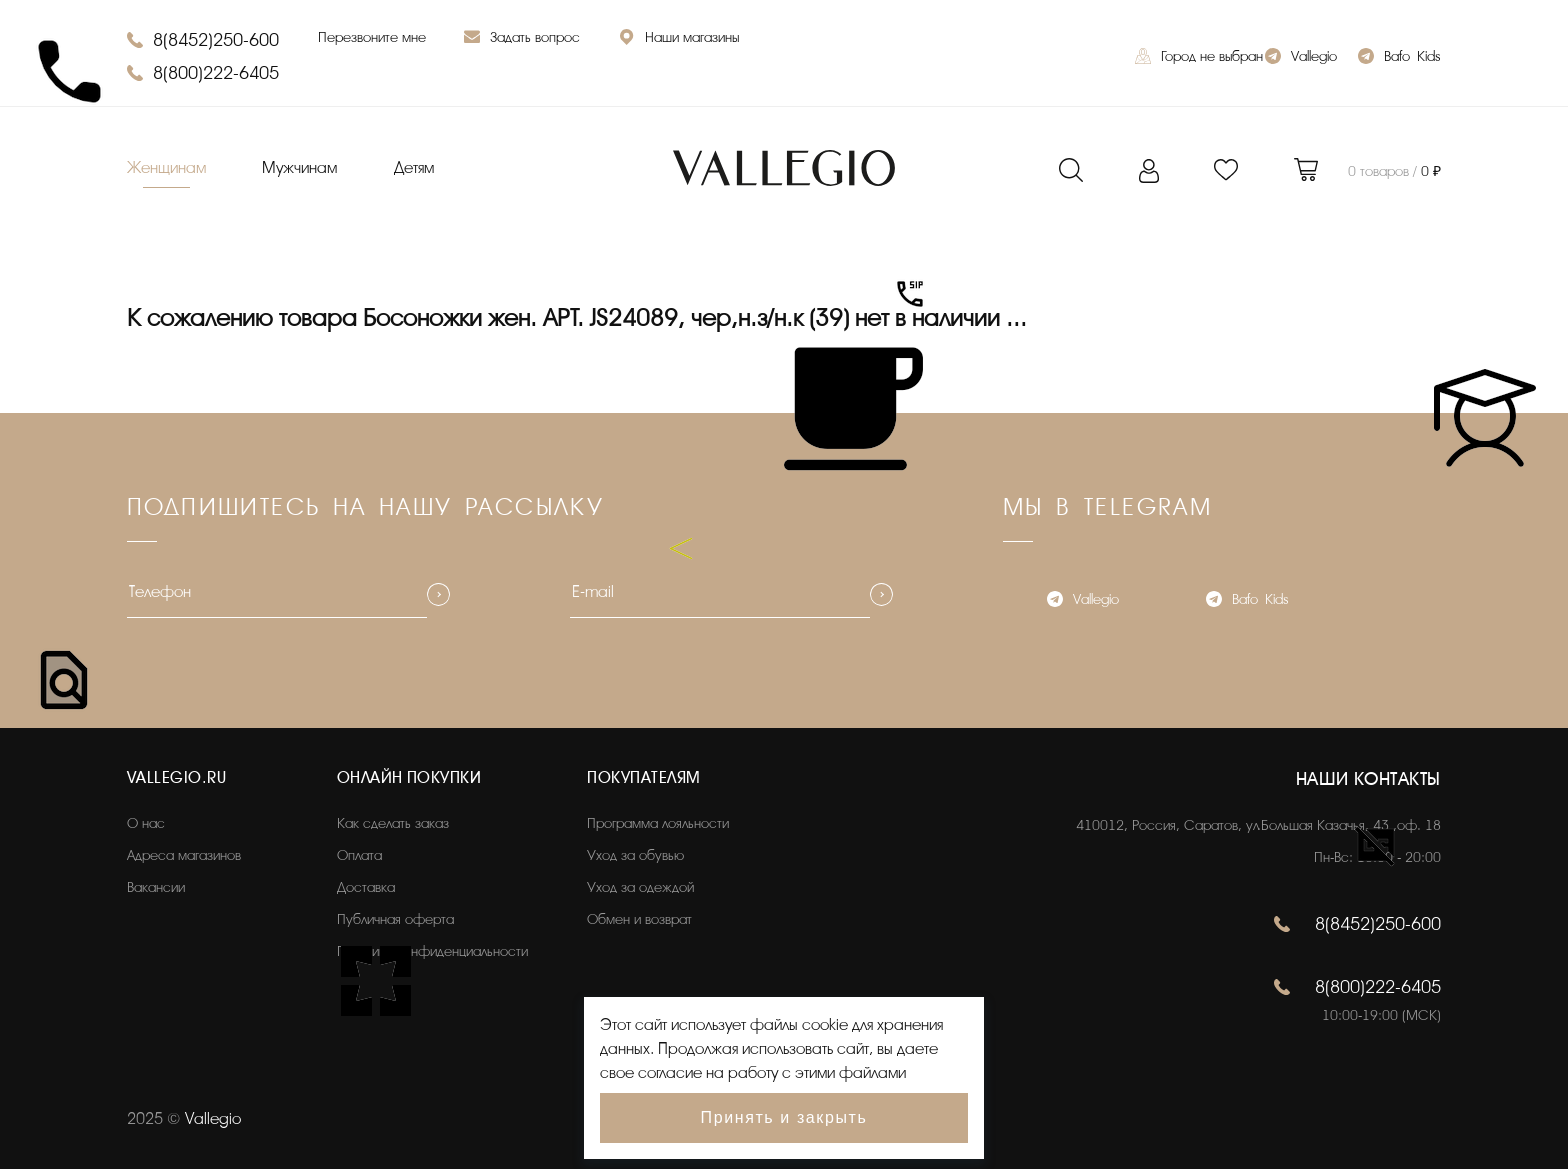  I want to click on go back to the previous screen, so click(681, 548).